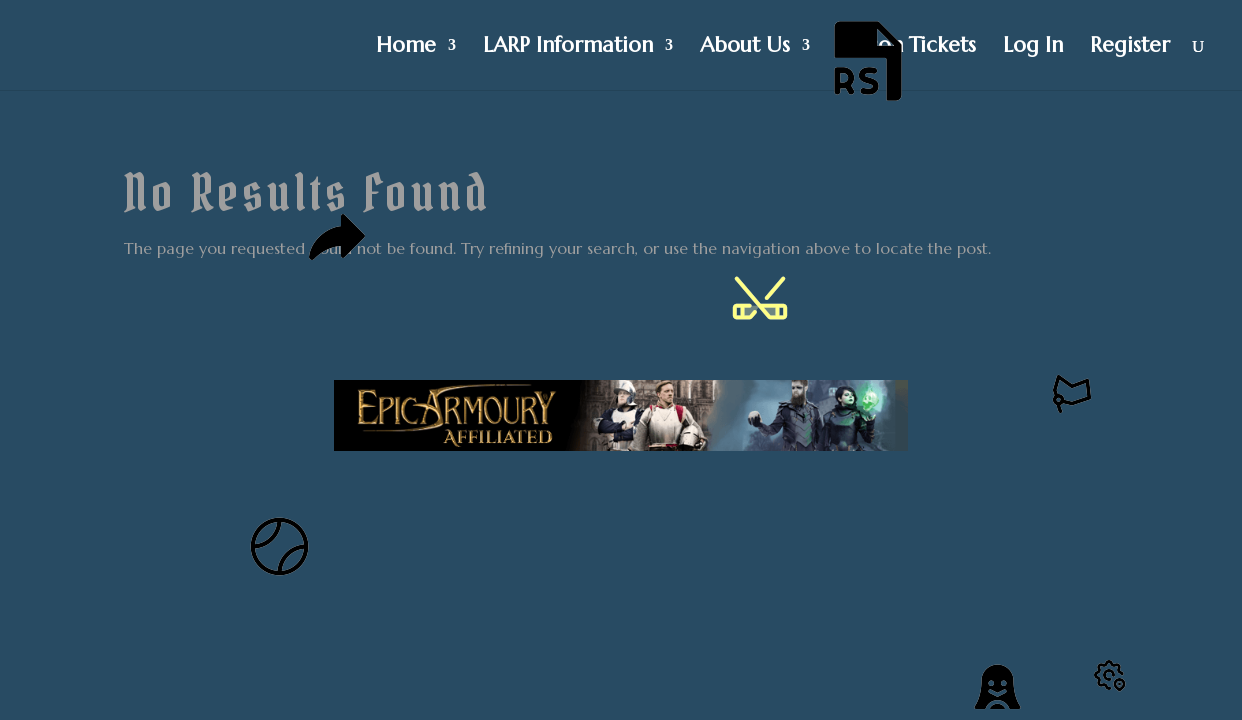 Image resolution: width=1242 pixels, height=720 pixels. I want to click on view hockey scores and updates, so click(760, 298).